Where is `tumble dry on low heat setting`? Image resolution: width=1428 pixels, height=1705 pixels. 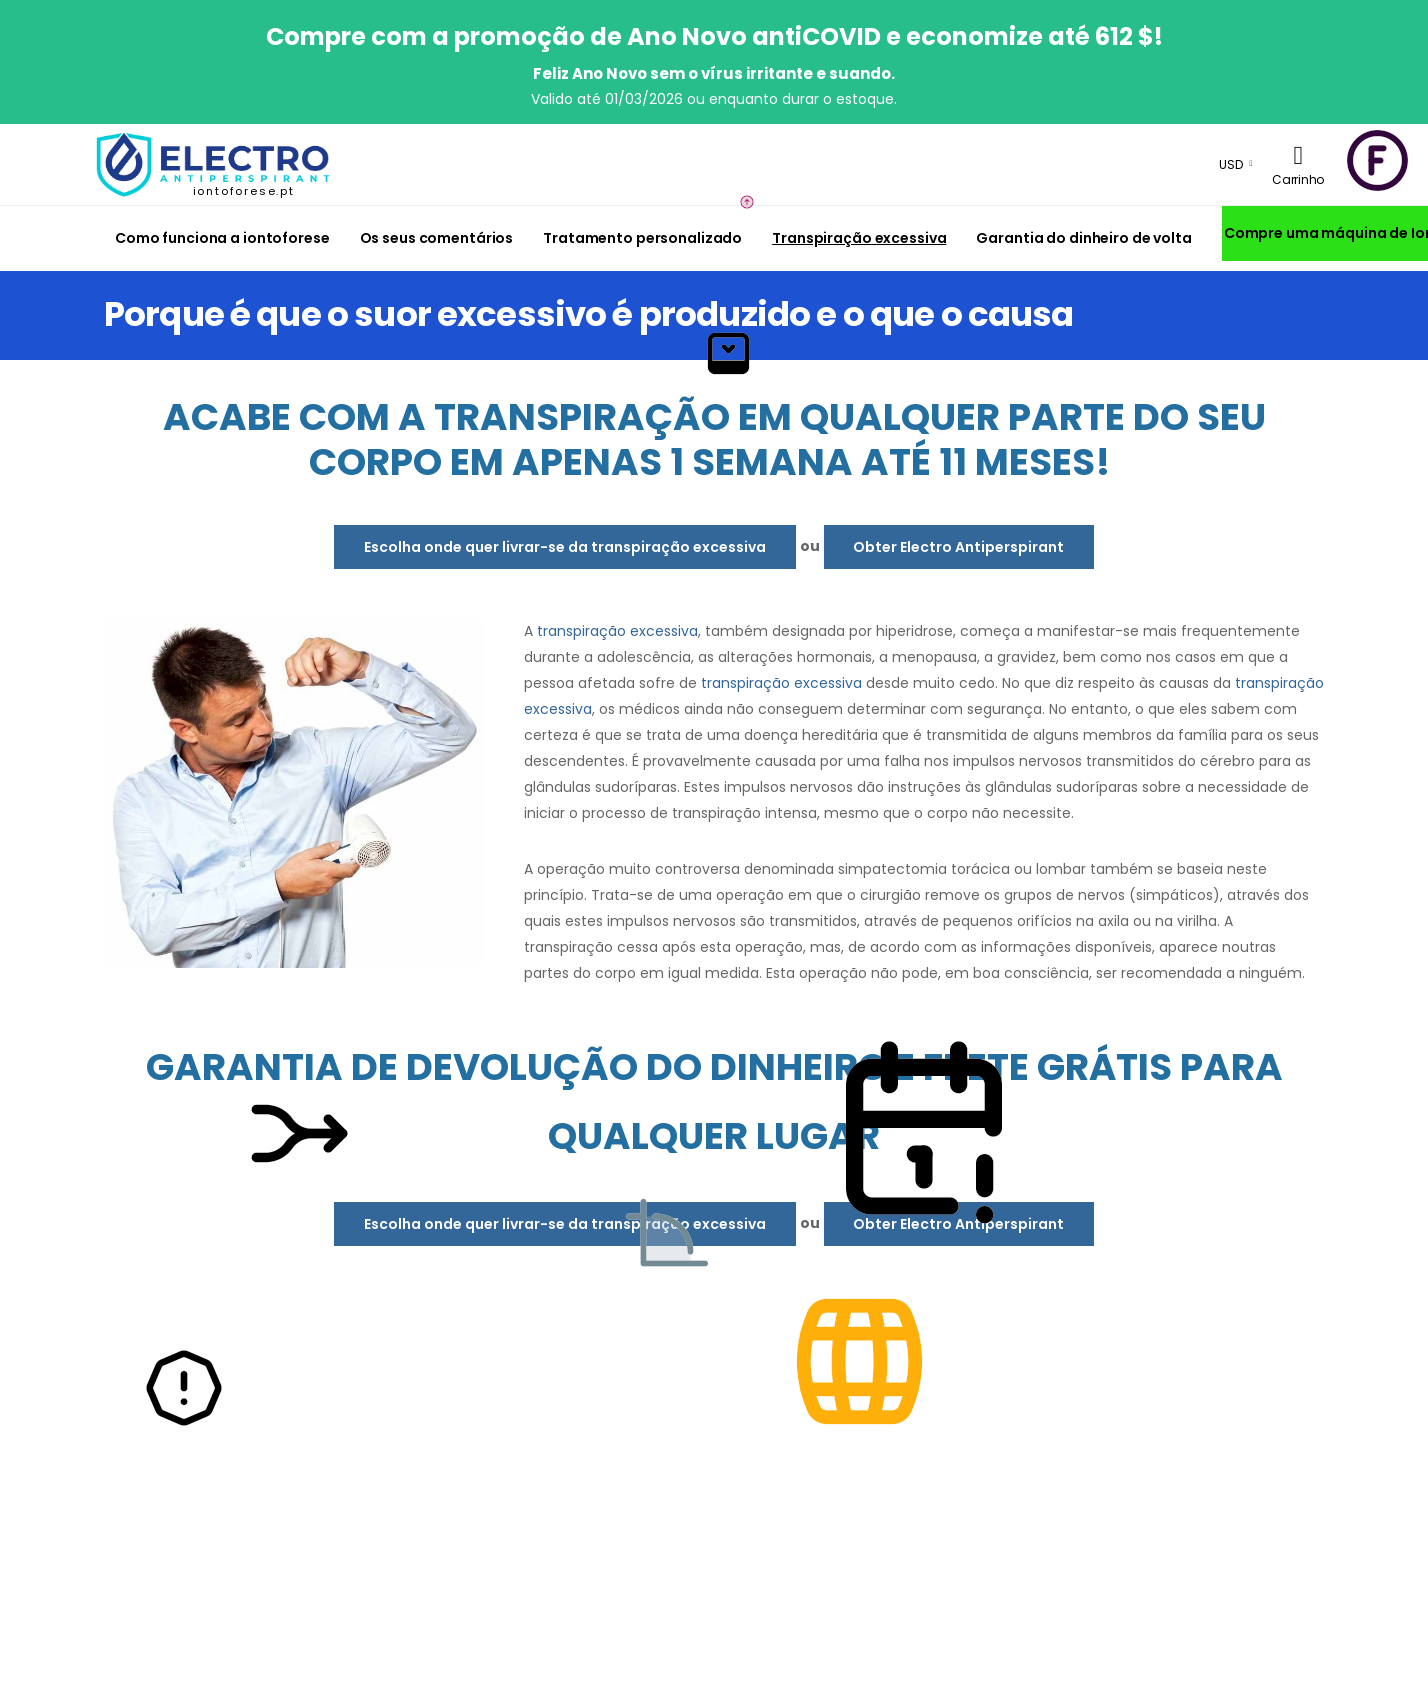 tumble dry on low heat setting is located at coordinates (1377, 160).